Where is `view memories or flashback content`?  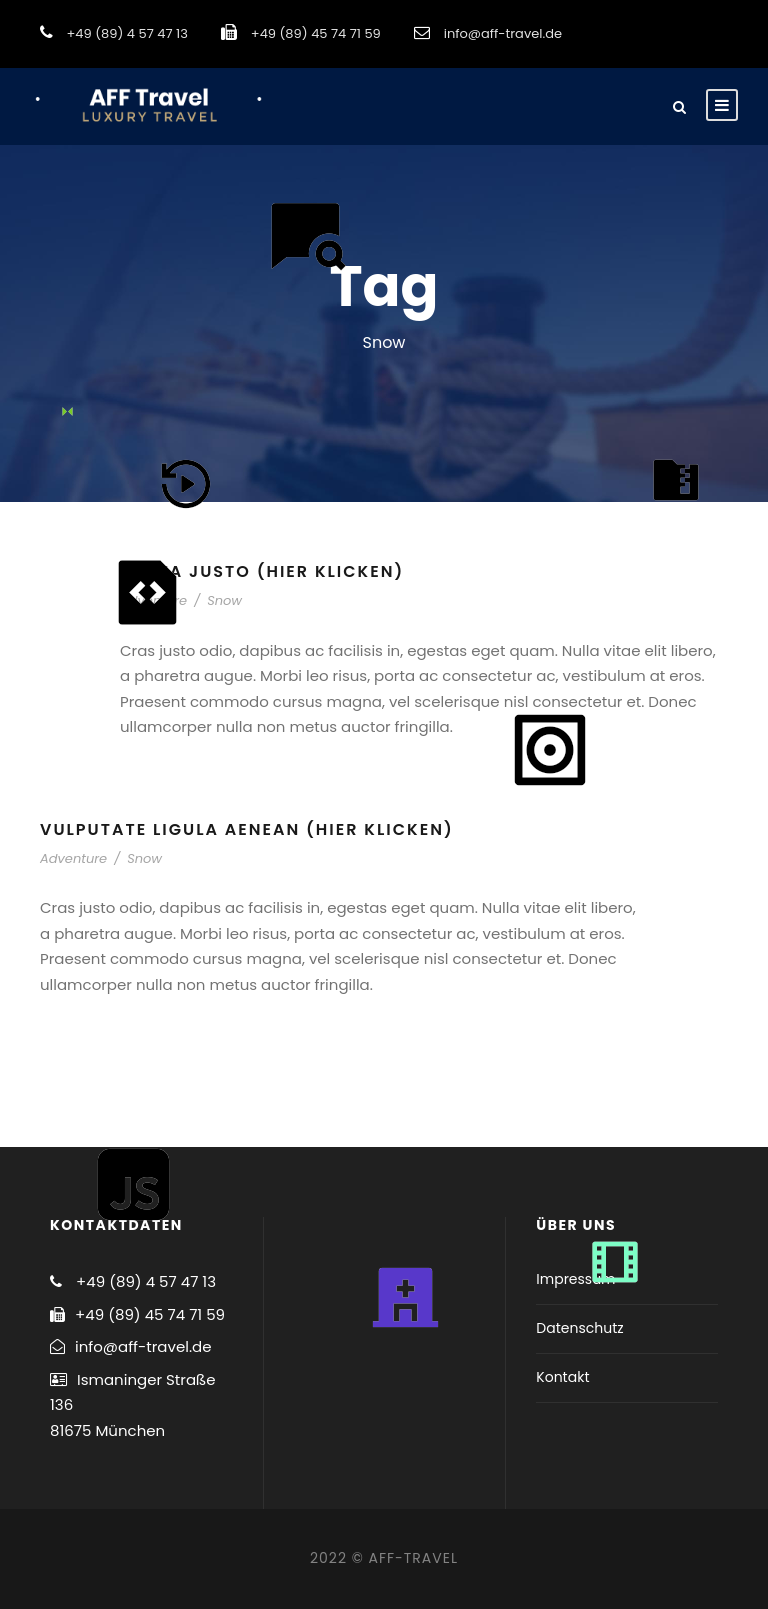 view memories or flashback content is located at coordinates (186, 484).